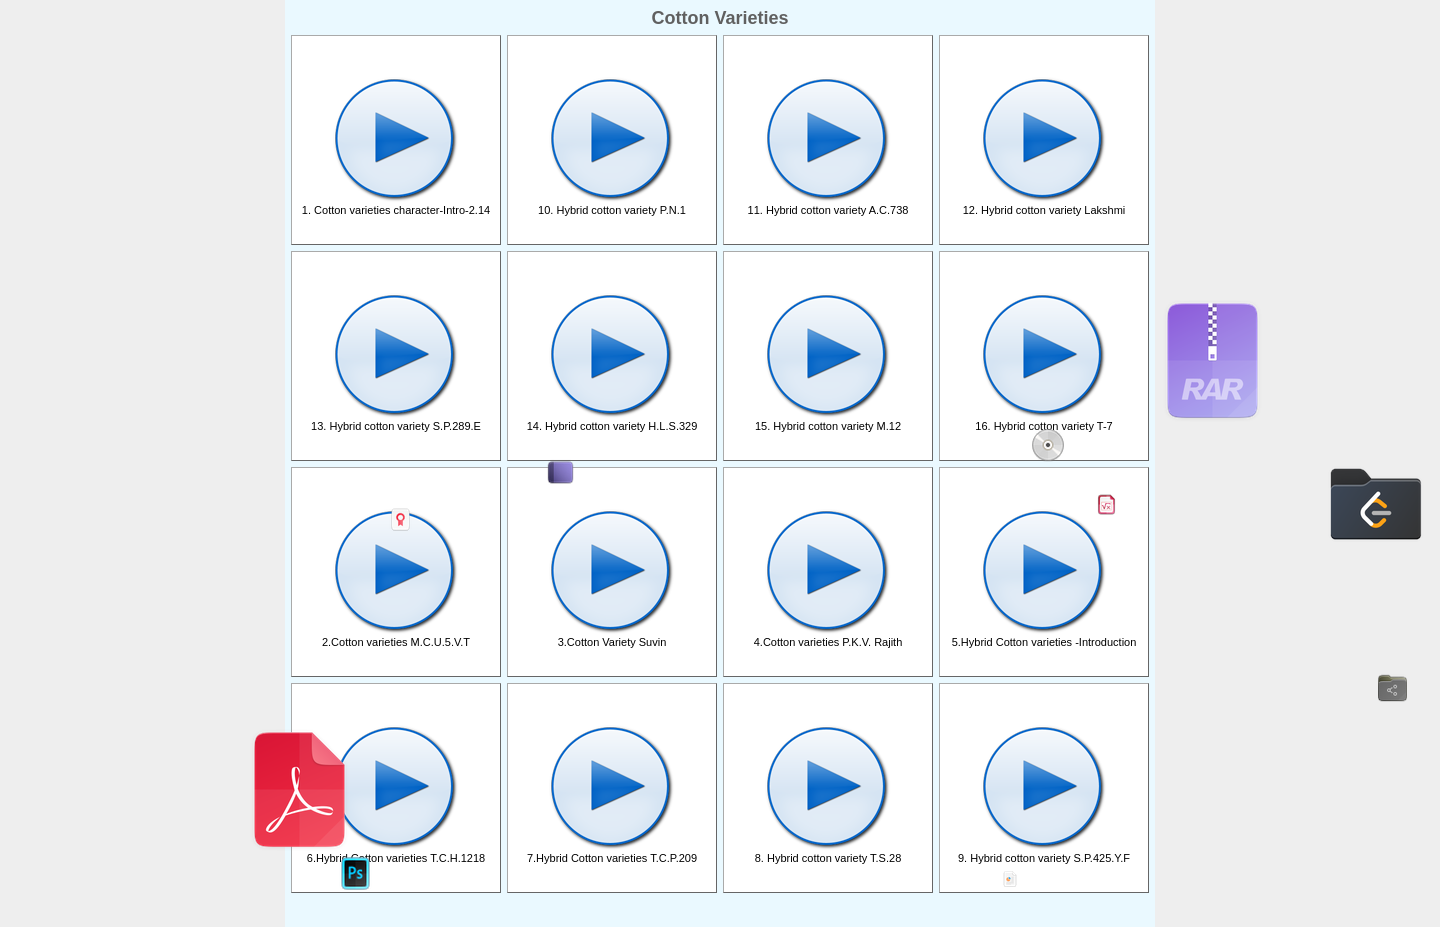 Image resolution: width=1440 pixels, height=927 pixels. What do you see at coordinates (400, 519) in the screenshot?
I see `a pkcs7 certificate file or security credential` at bounding box center [400, 519].